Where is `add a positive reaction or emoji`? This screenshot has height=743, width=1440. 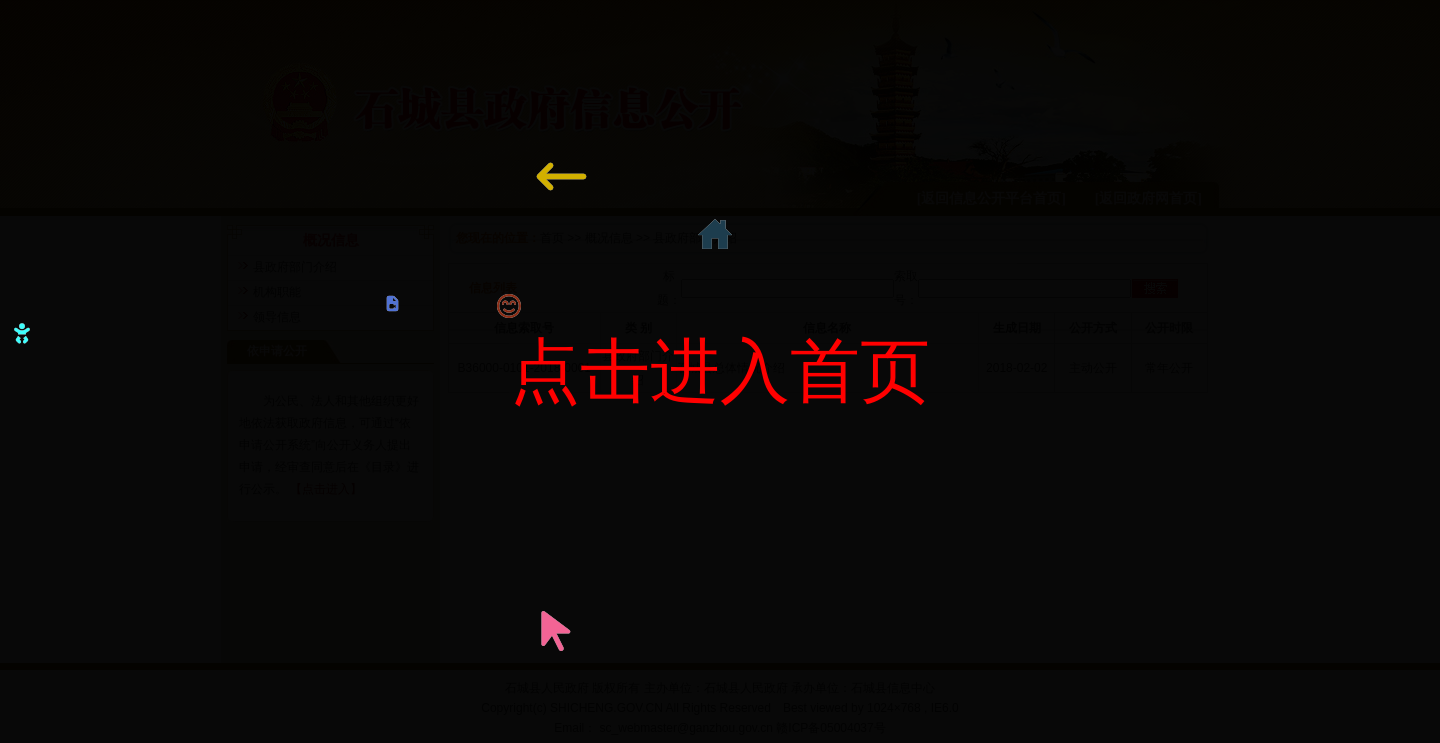
add a positive reaction or emoji is located at coordinates (509, 306).